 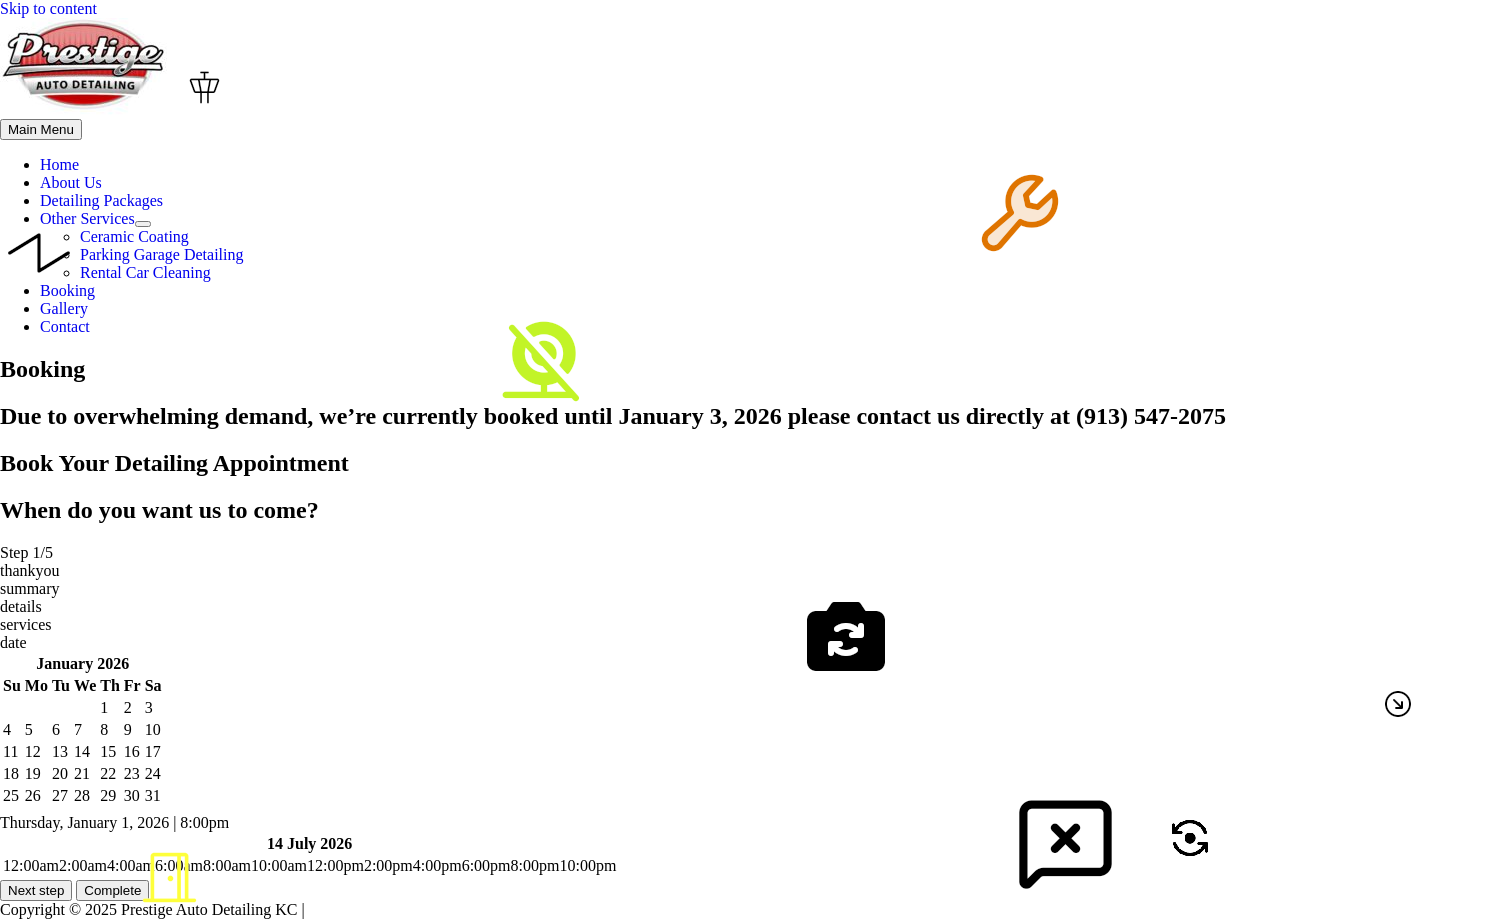 What do you see at coordinates (1020, 213) in the screenshot?
I see `access settings or configuration options` at bounding box center [1020, 213].